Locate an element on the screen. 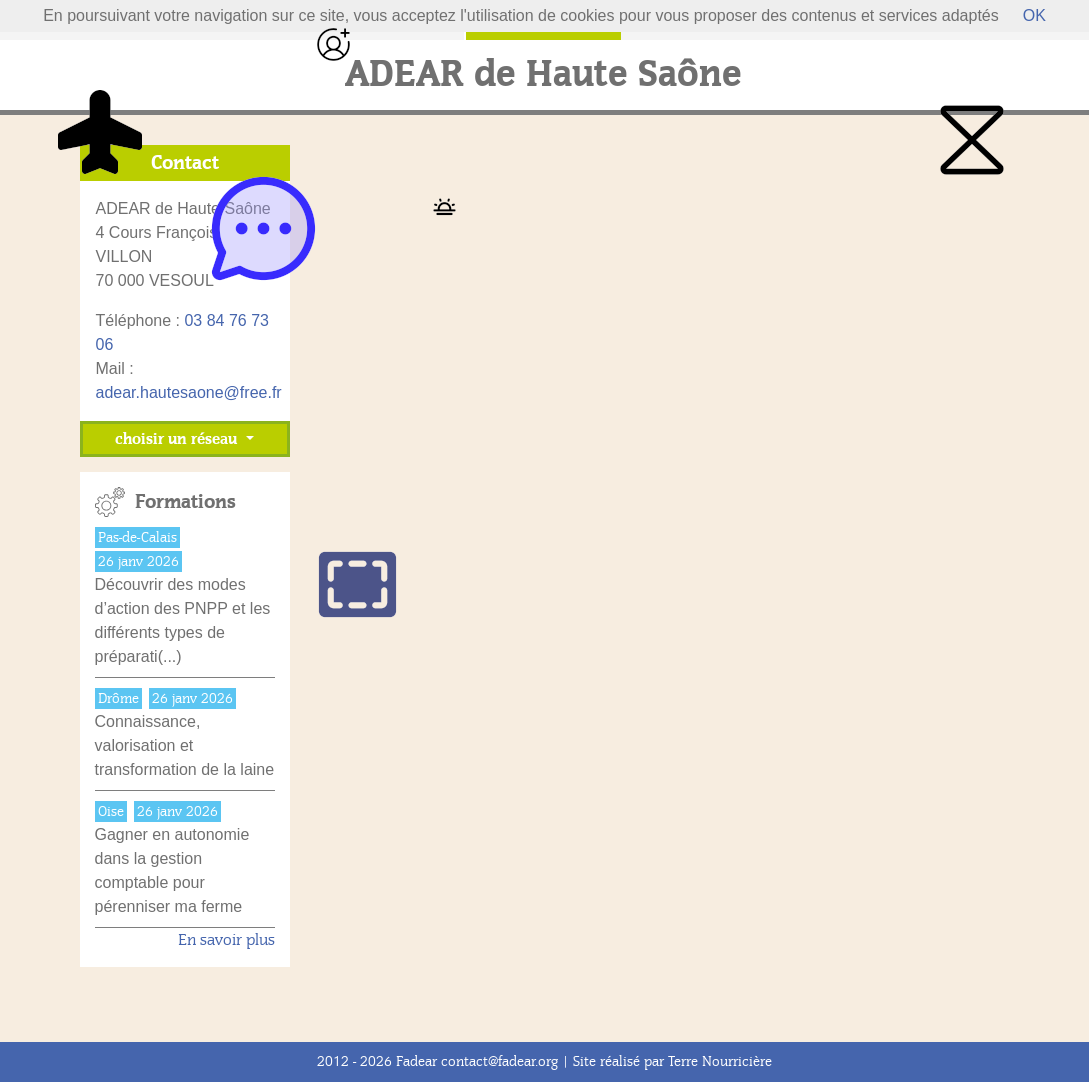 The width and height of the screenshot is (1089, 1082). enable airplane mode is located at coordinates (100, 132).